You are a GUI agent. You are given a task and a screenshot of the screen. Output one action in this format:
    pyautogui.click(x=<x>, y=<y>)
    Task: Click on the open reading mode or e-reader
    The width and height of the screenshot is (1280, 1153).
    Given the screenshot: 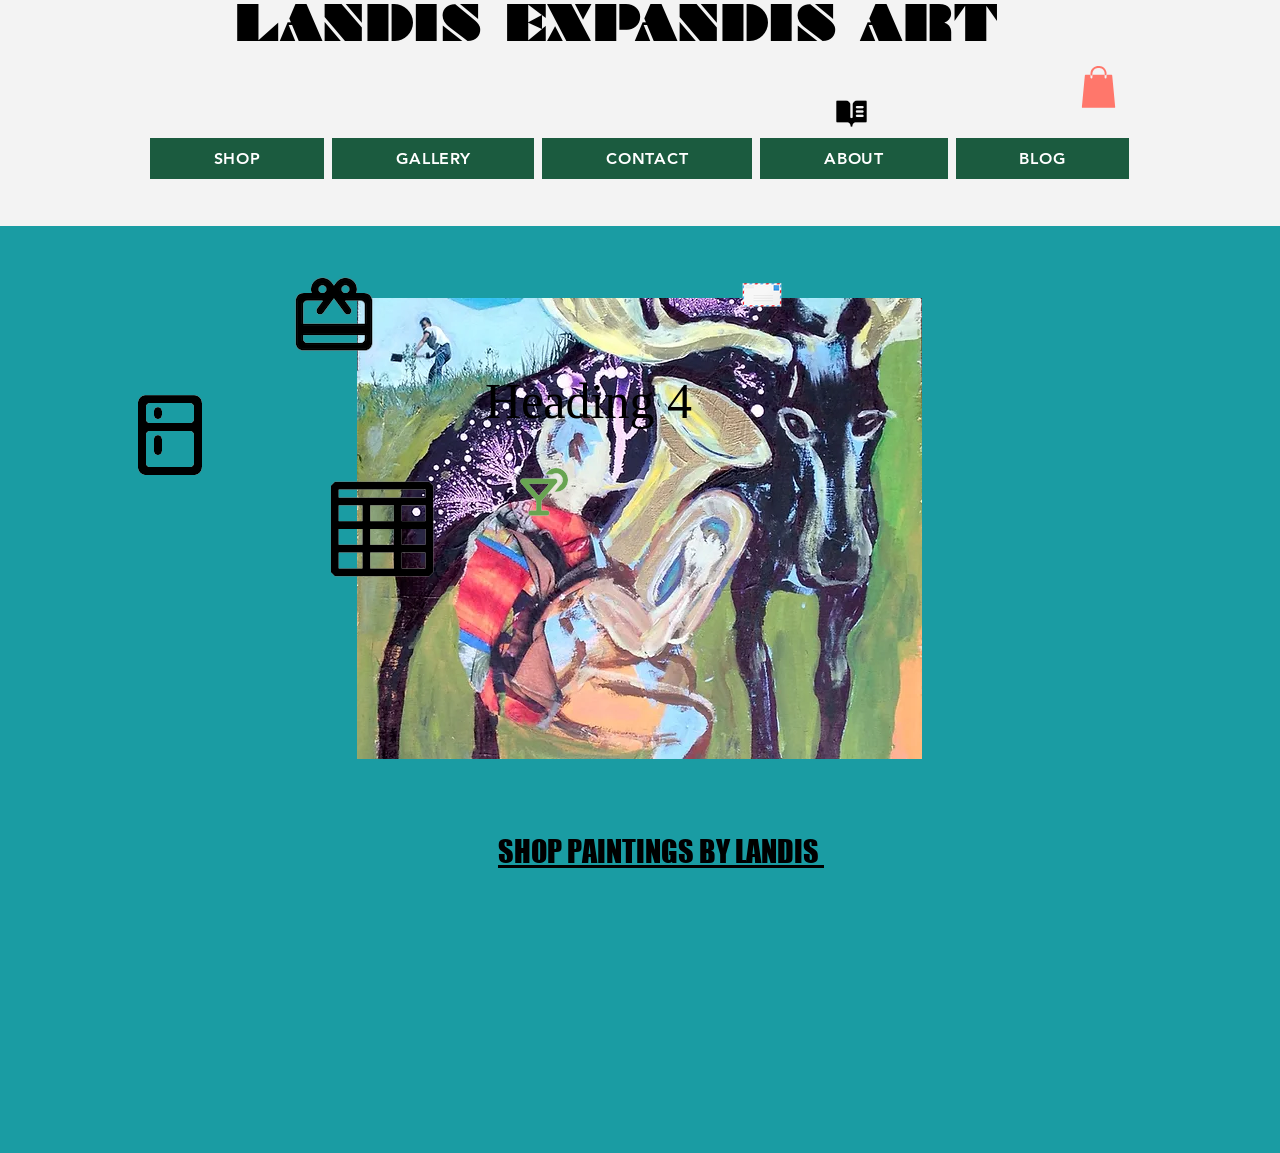 What is the action you would take?
    pyautogui.click(x=851, y=111)
    